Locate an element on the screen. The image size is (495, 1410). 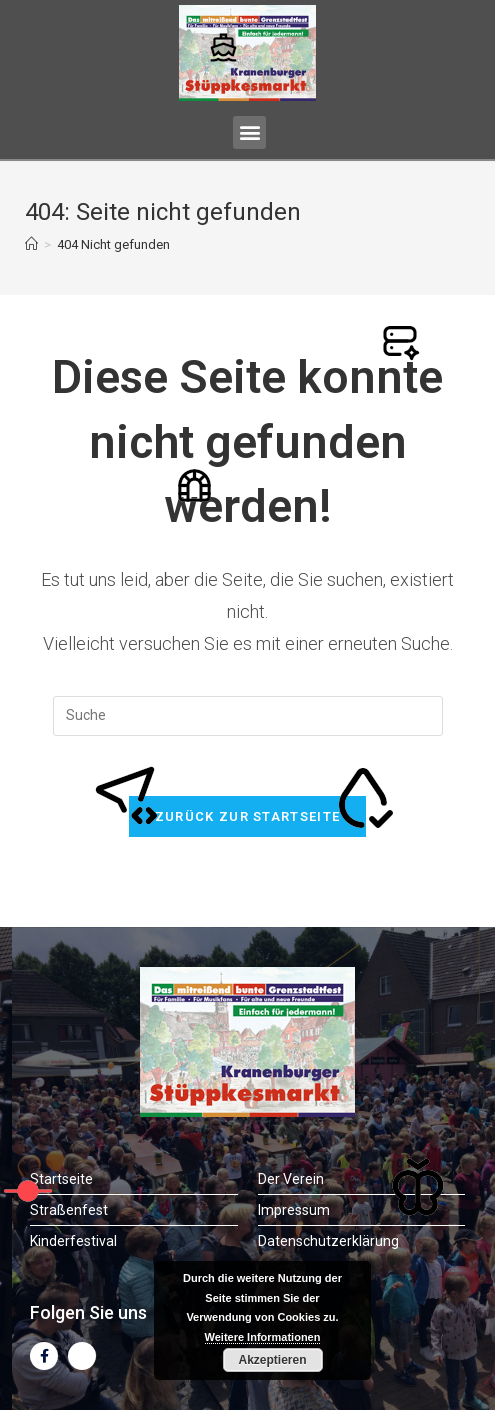
water quality verified or safe is located at coordinates (363, 798).